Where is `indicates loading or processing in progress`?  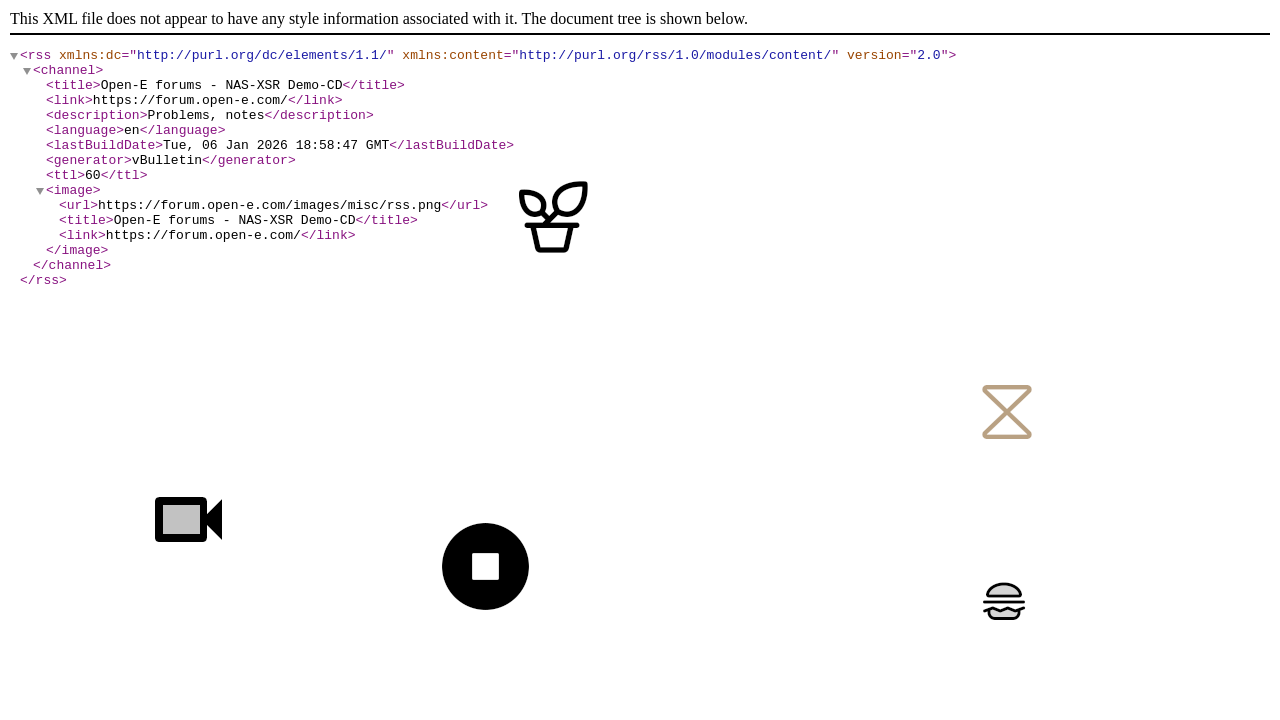
indicates loading or processing in progress is located at coordinates (1007, 412).